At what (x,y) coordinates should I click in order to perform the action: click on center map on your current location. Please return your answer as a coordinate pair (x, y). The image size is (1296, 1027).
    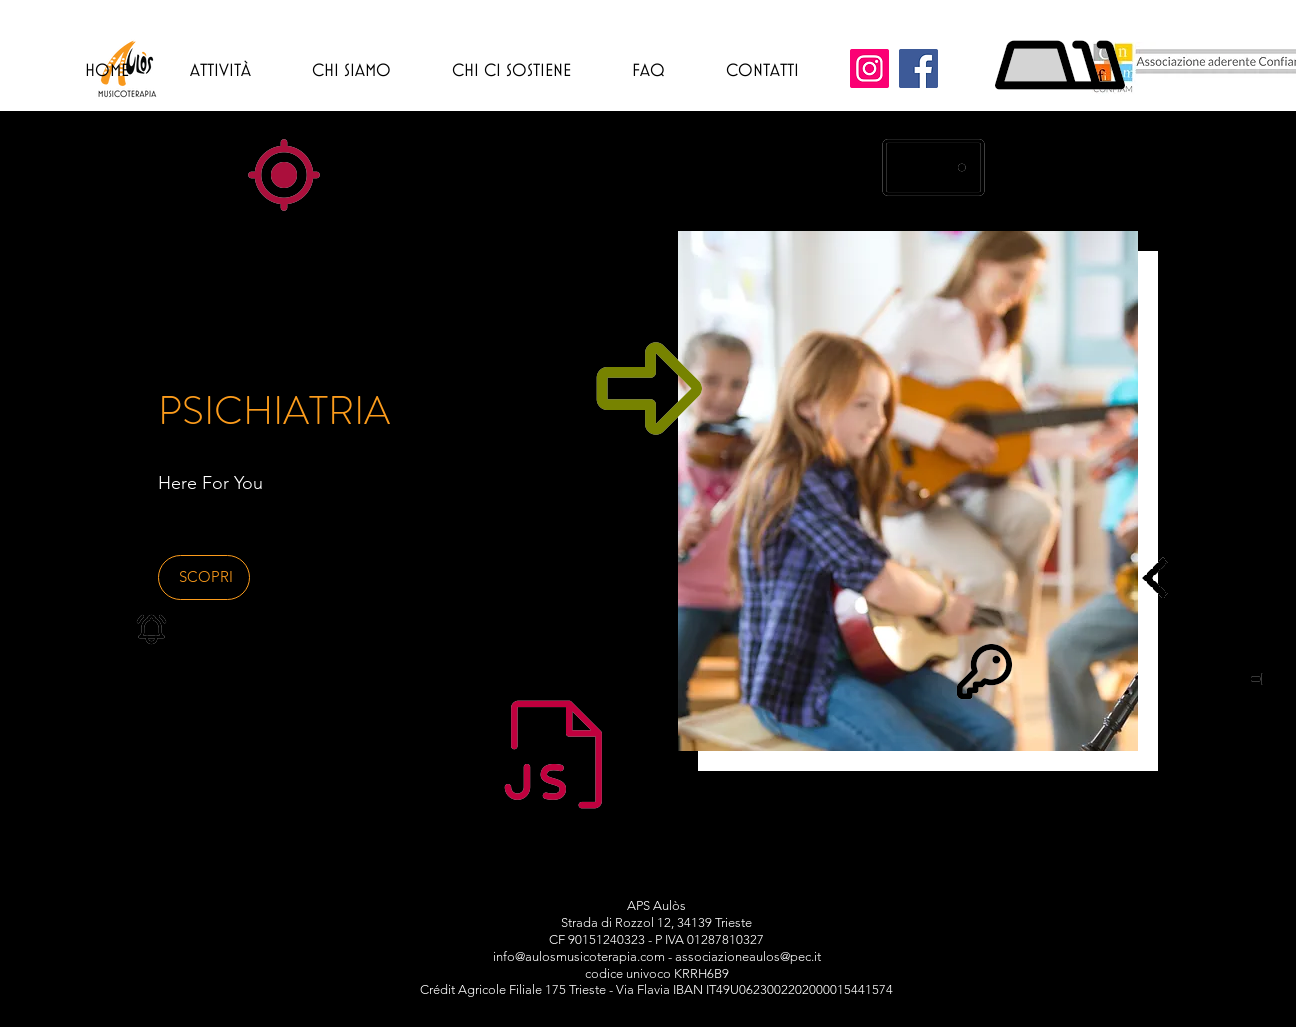
    Looking at the image, I should click on (284, 175).